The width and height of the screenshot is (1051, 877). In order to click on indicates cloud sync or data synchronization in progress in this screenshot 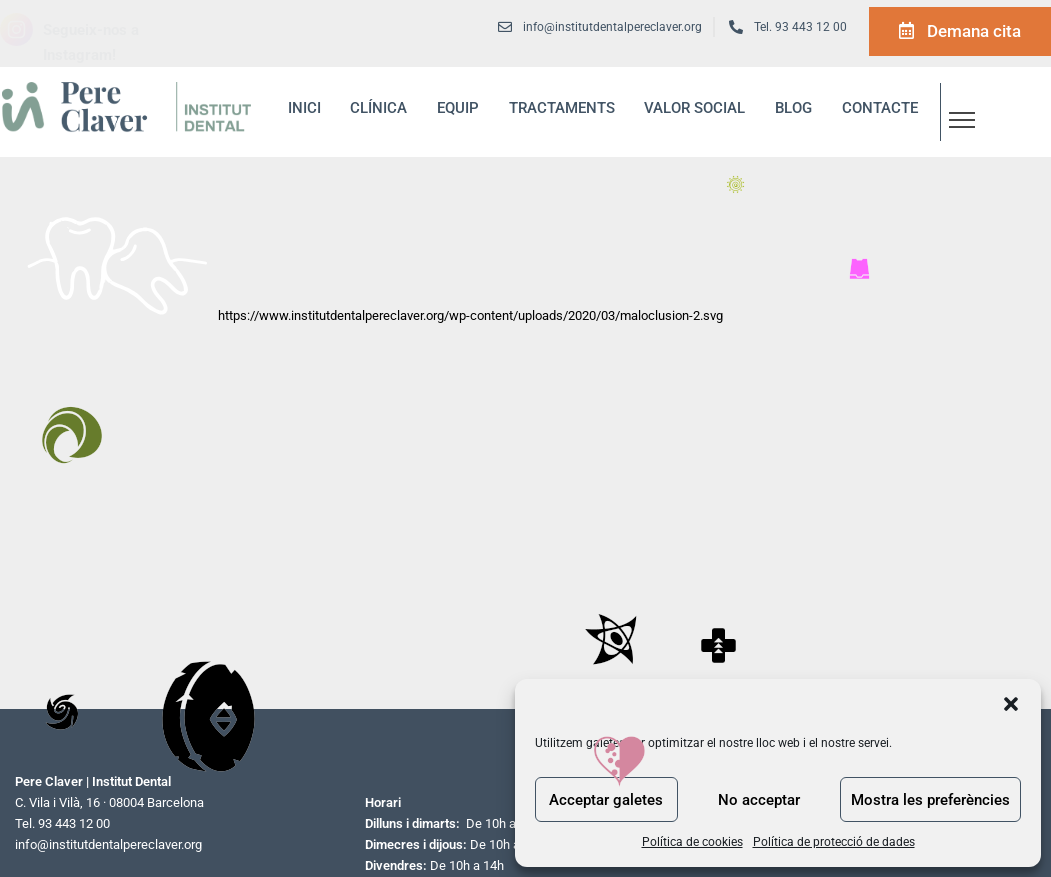, I will do `click(72, 435)`.